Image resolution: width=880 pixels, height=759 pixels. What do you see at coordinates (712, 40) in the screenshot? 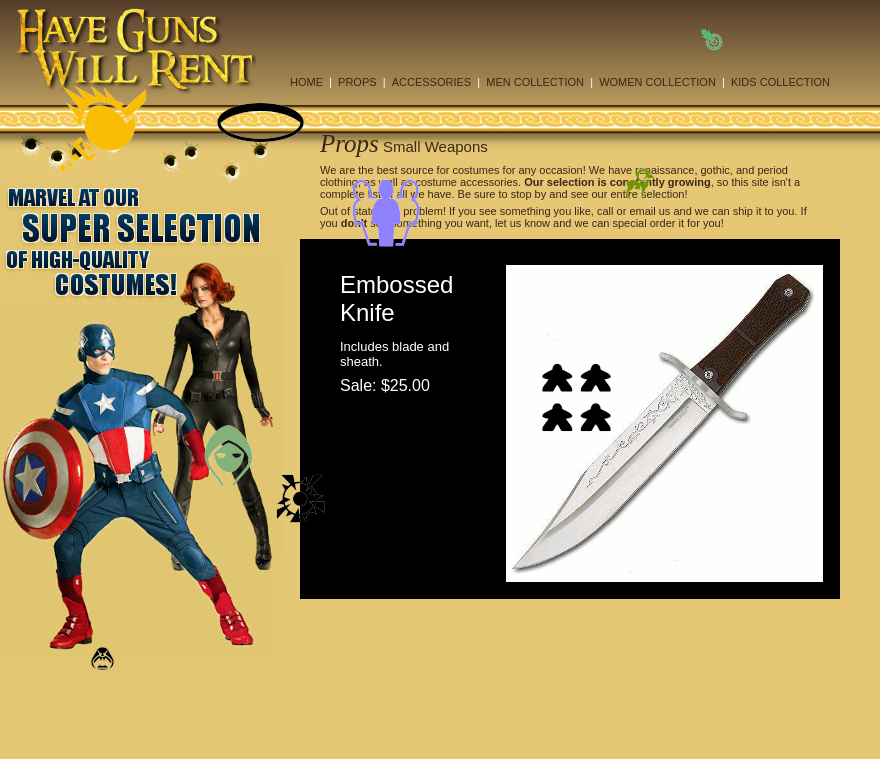
I see `aim or target an objective` at bounding box center [712, 40].